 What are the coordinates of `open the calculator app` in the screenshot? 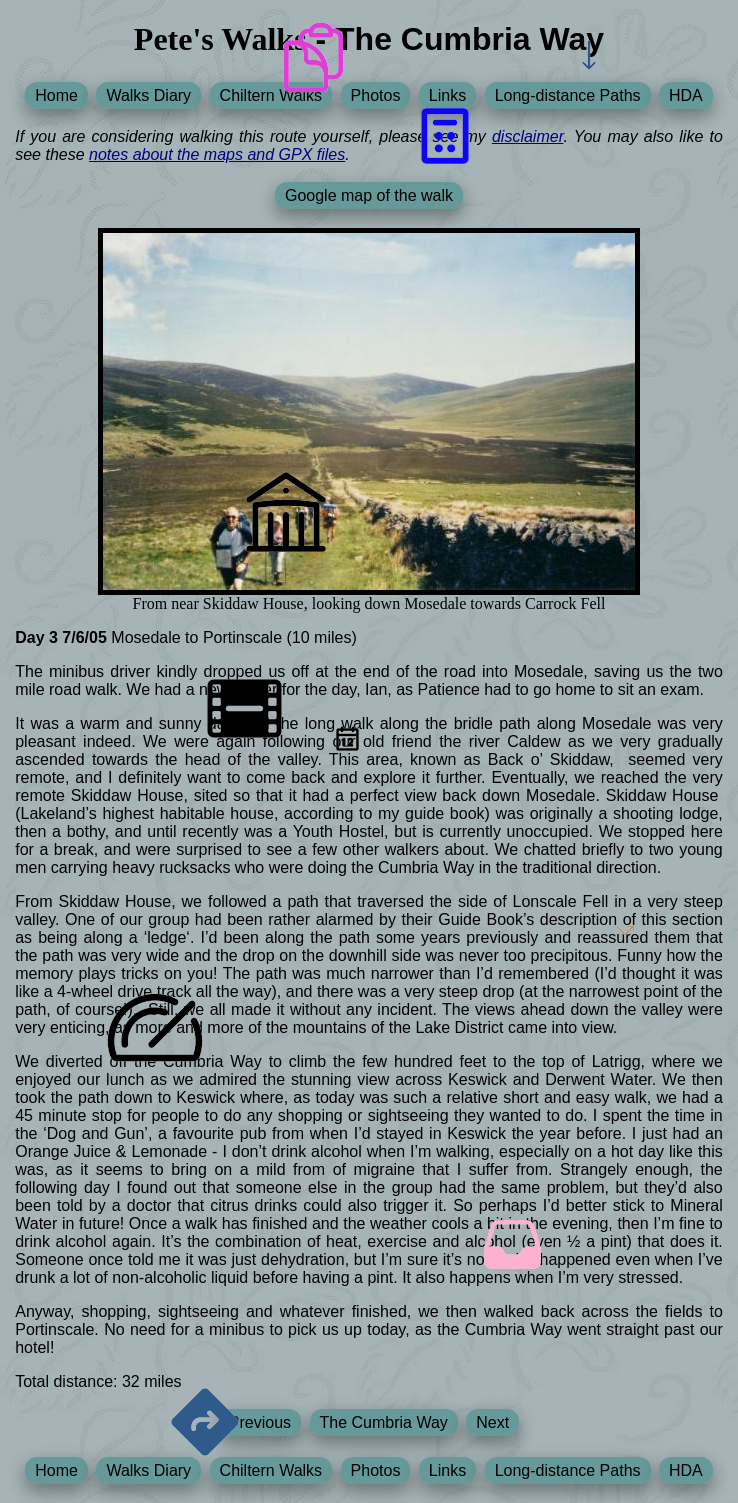 It's located at (445, 136).